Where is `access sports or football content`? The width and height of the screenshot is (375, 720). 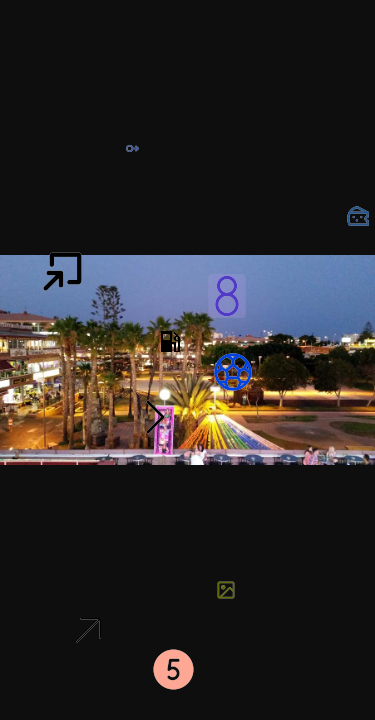 access sports or football content is located at coordinates (233, 372).